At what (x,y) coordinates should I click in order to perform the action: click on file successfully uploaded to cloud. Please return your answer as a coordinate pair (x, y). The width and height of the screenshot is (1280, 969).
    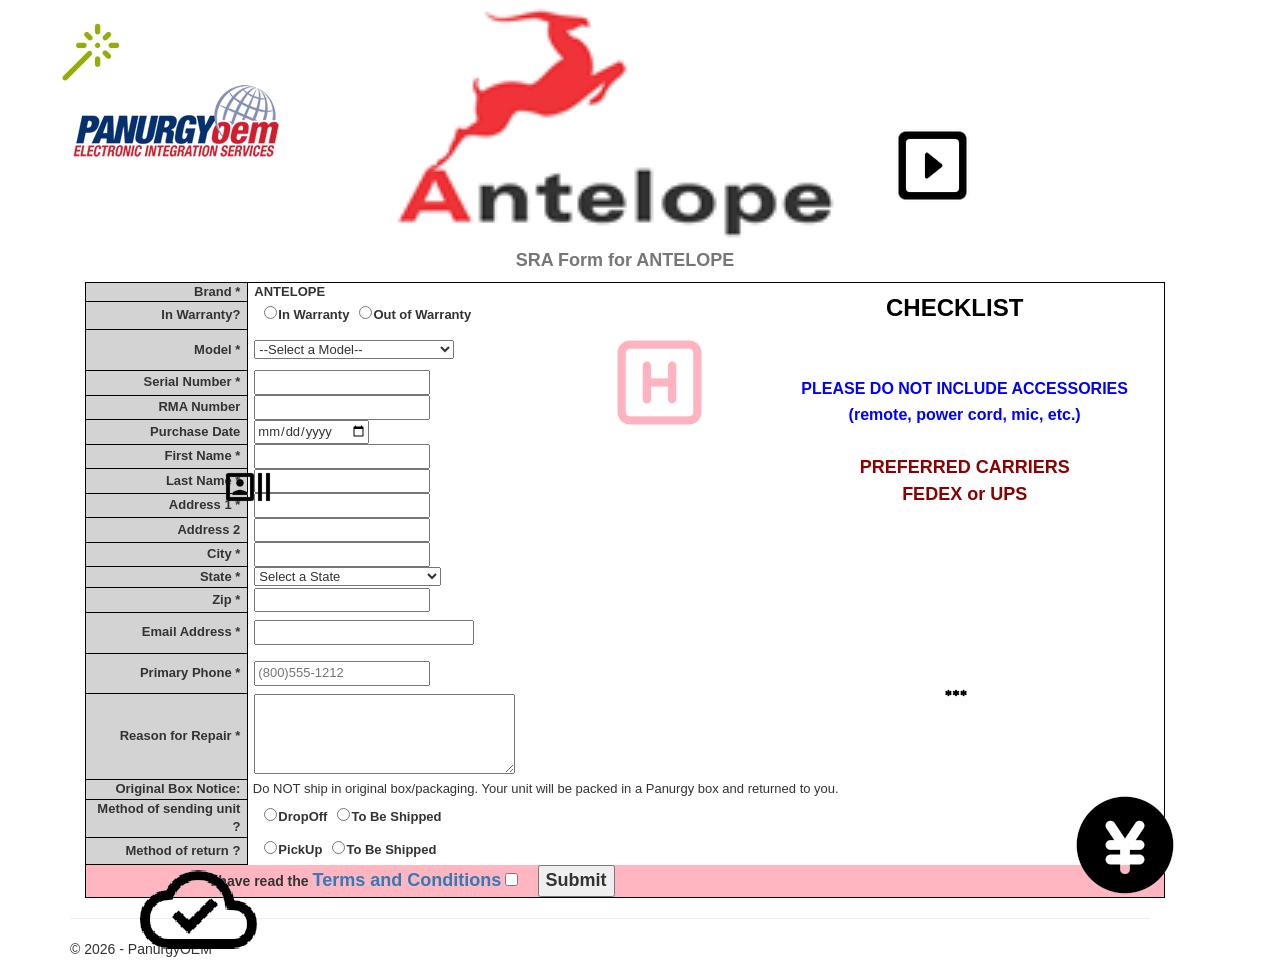
    Looking at the image, I should click on (198, 909).